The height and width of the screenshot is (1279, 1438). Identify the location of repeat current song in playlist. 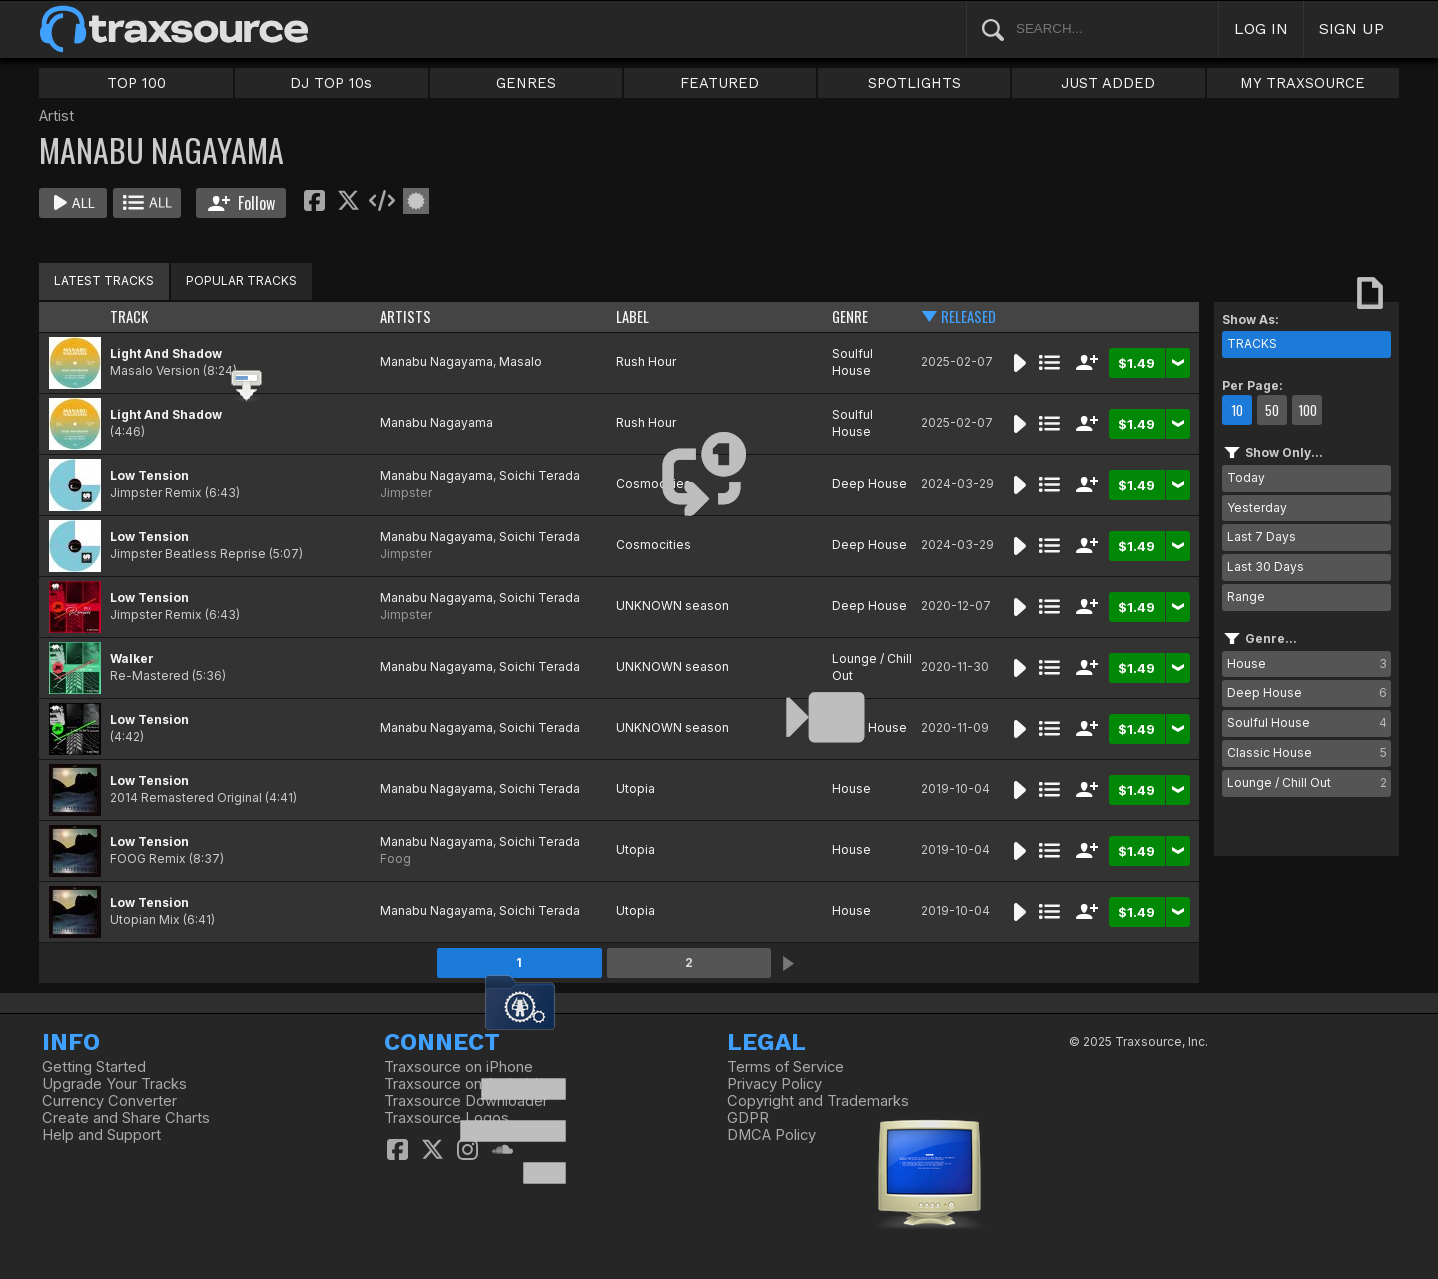
(701, 476).